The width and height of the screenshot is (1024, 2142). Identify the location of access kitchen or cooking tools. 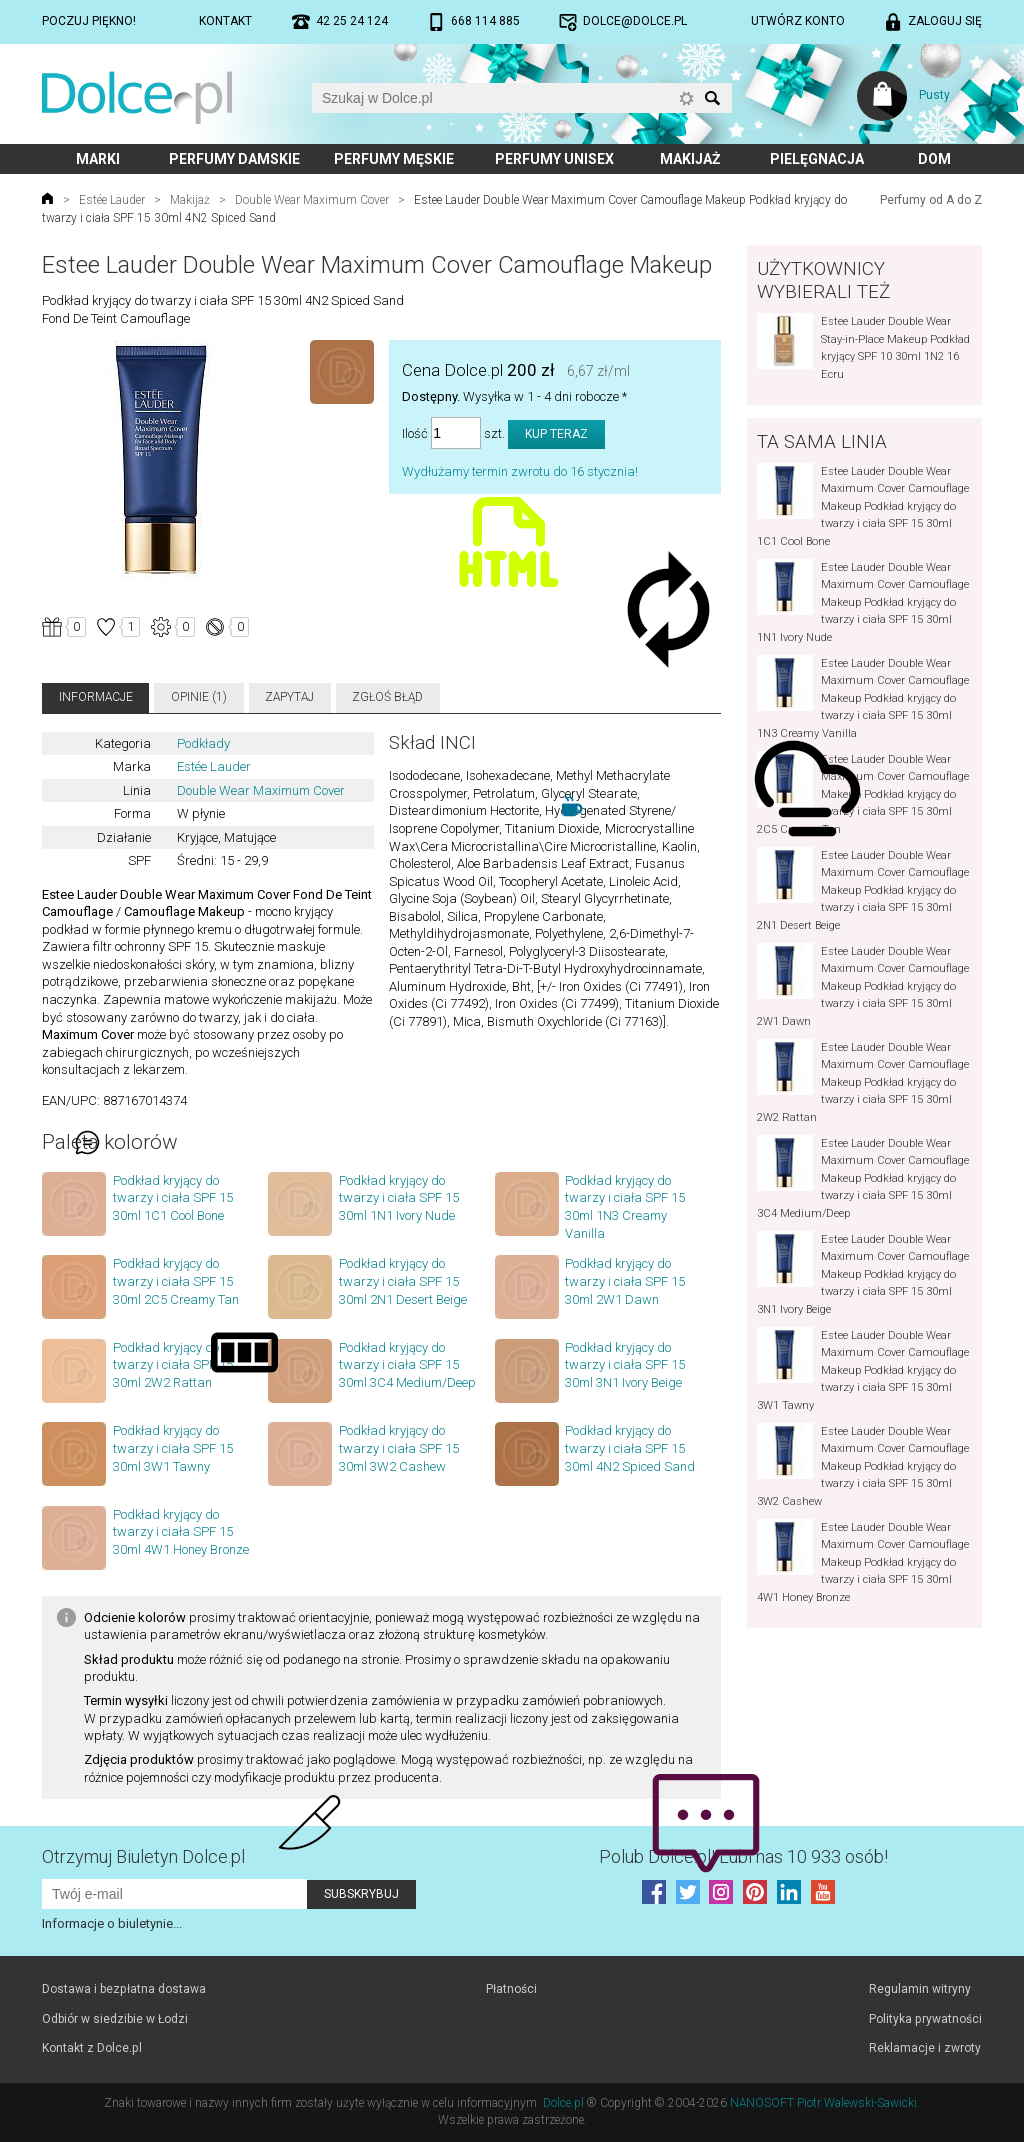
(309, 1823).